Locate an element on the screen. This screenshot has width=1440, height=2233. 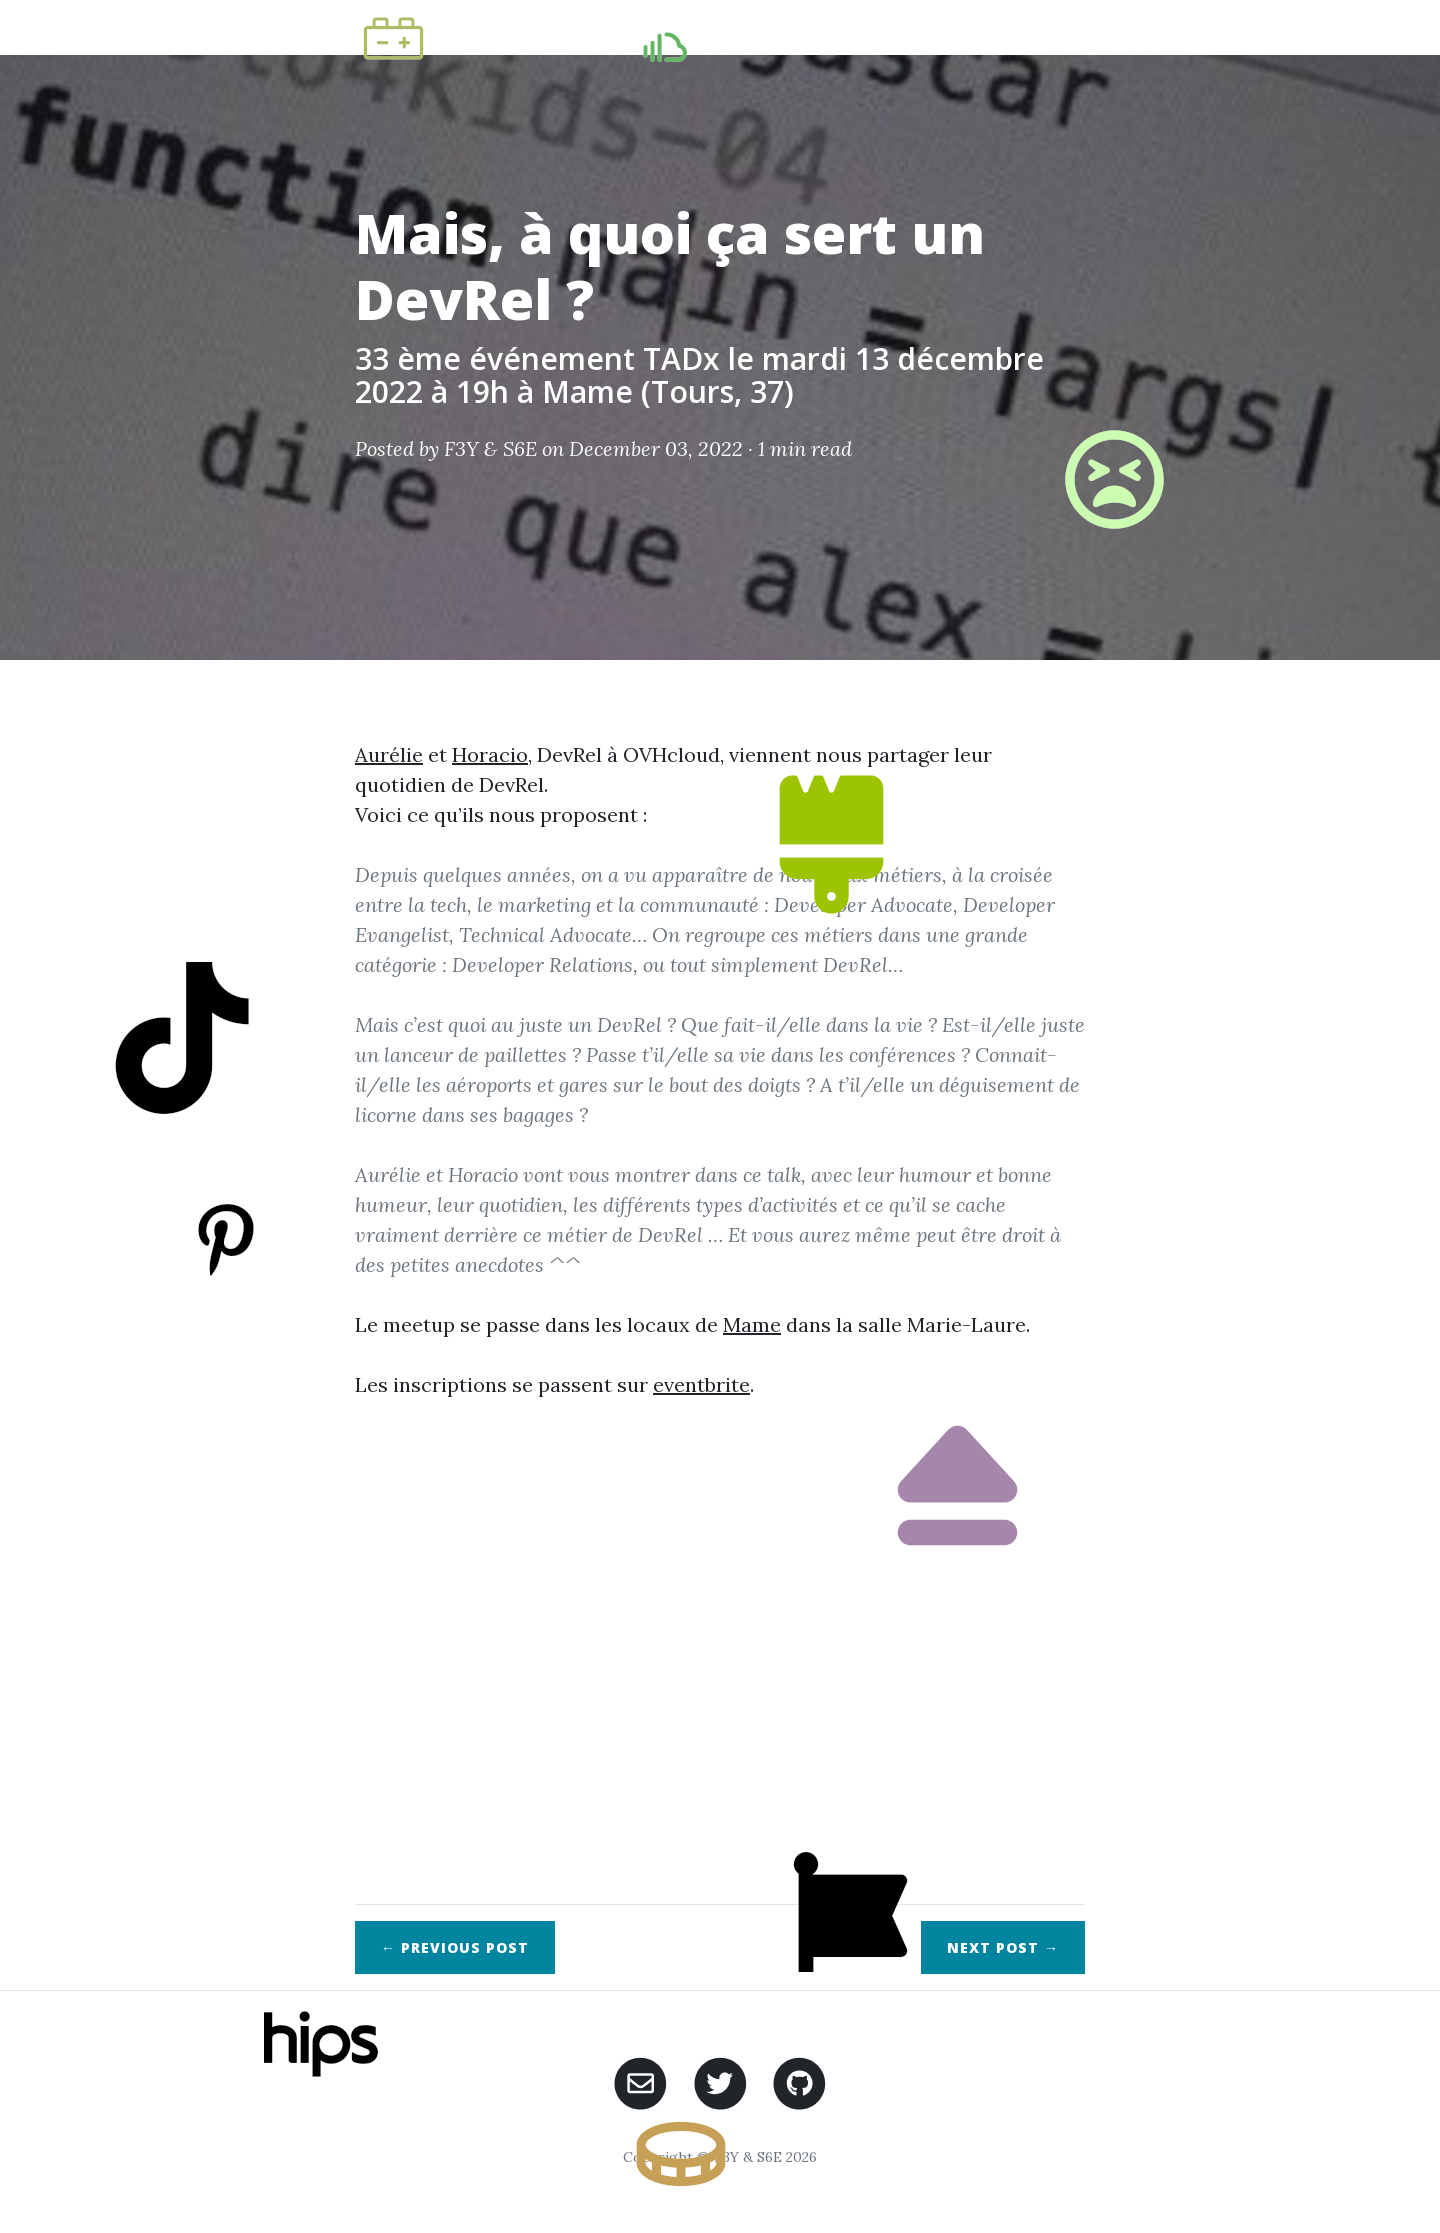
open tiktok app is located at coordinates (182, 1038).